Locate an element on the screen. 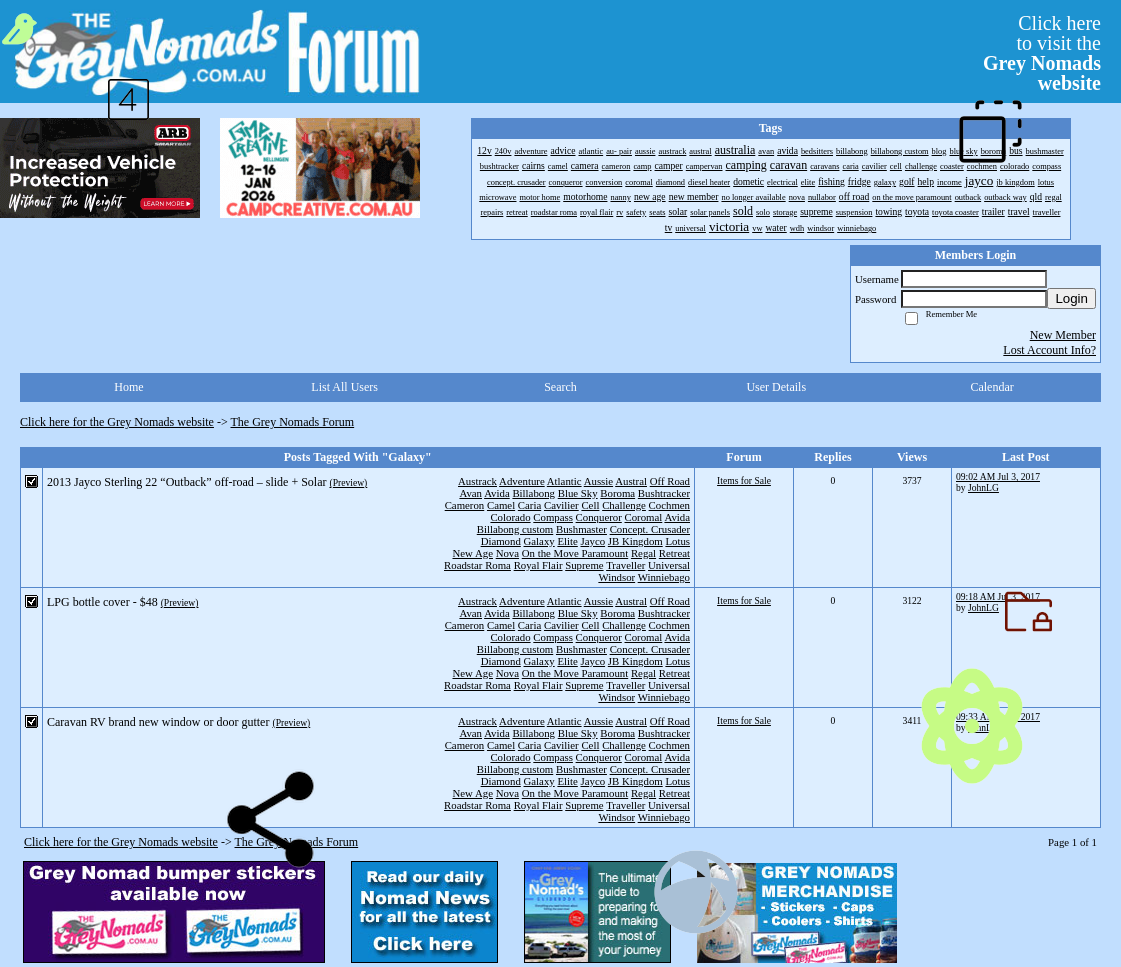  send selected element to background layer is located at coordinates (990, 131).